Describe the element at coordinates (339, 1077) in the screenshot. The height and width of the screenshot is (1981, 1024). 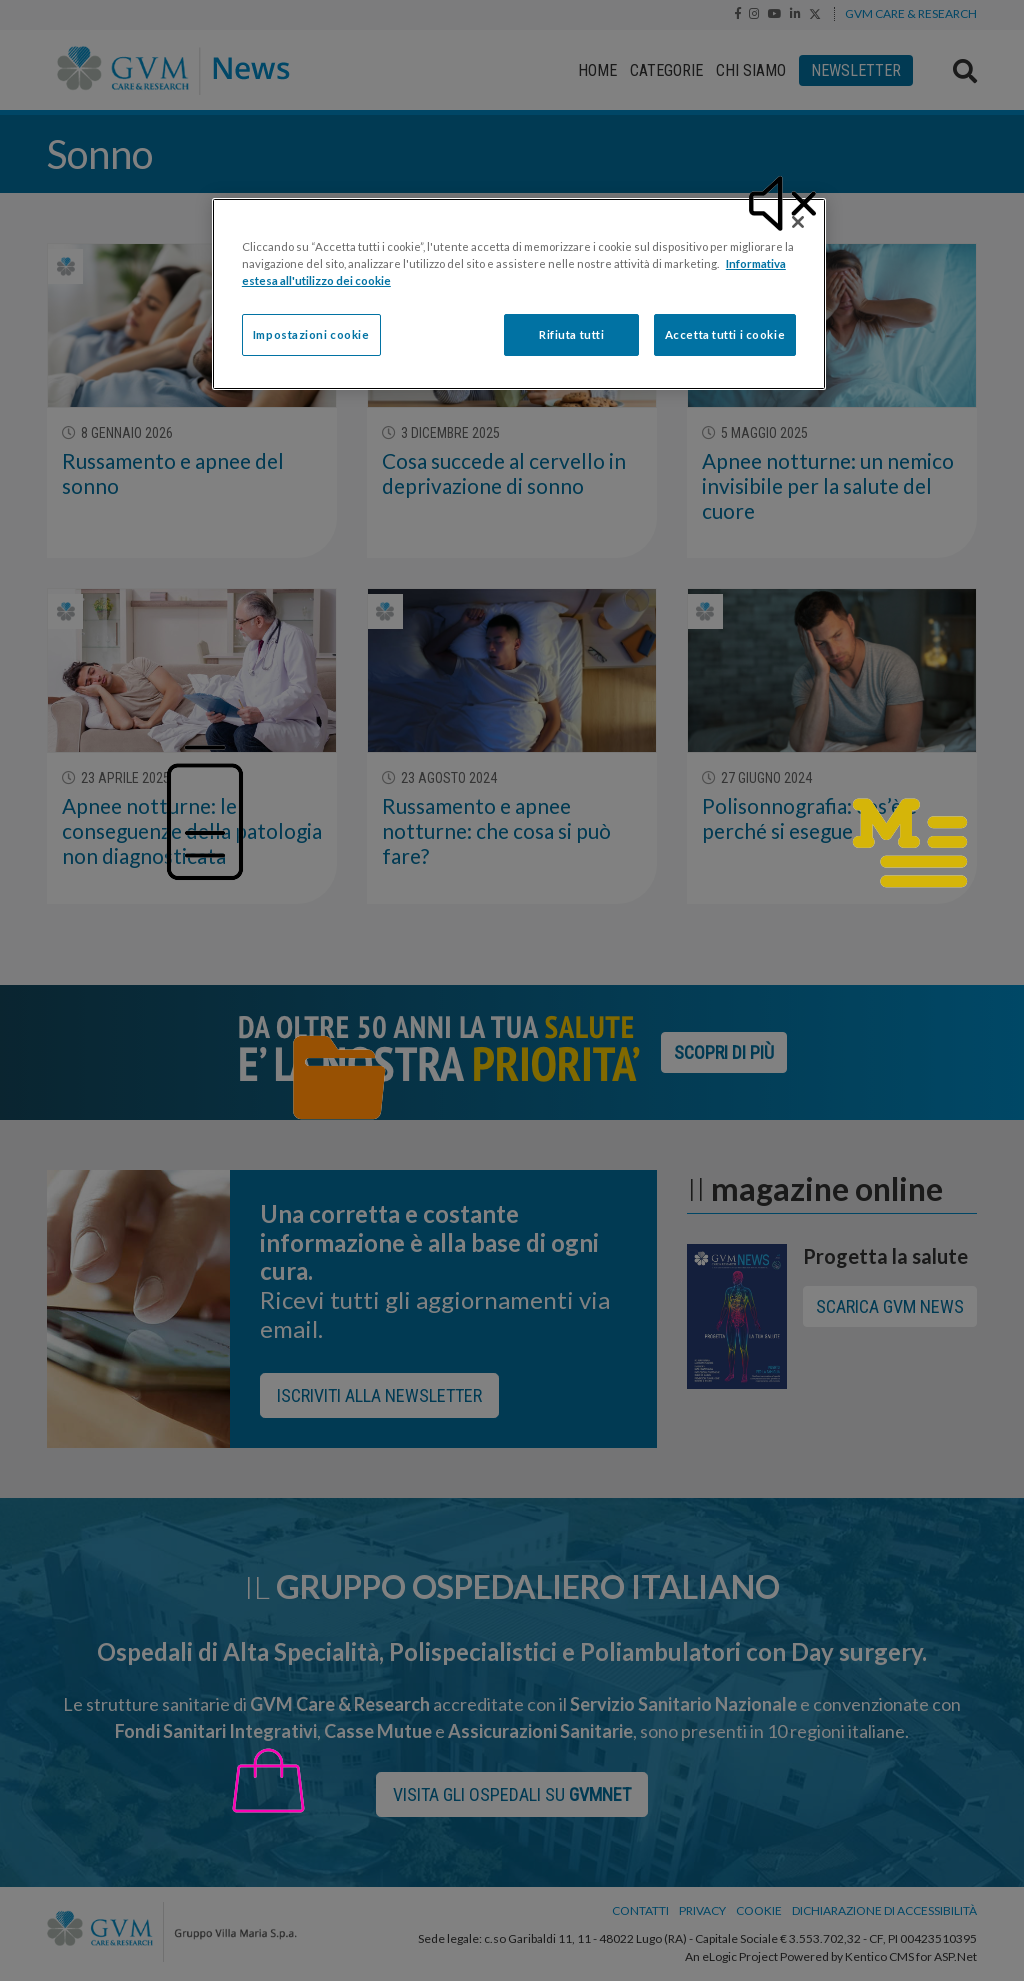
I see `an open folder currently being viewed` at that location.